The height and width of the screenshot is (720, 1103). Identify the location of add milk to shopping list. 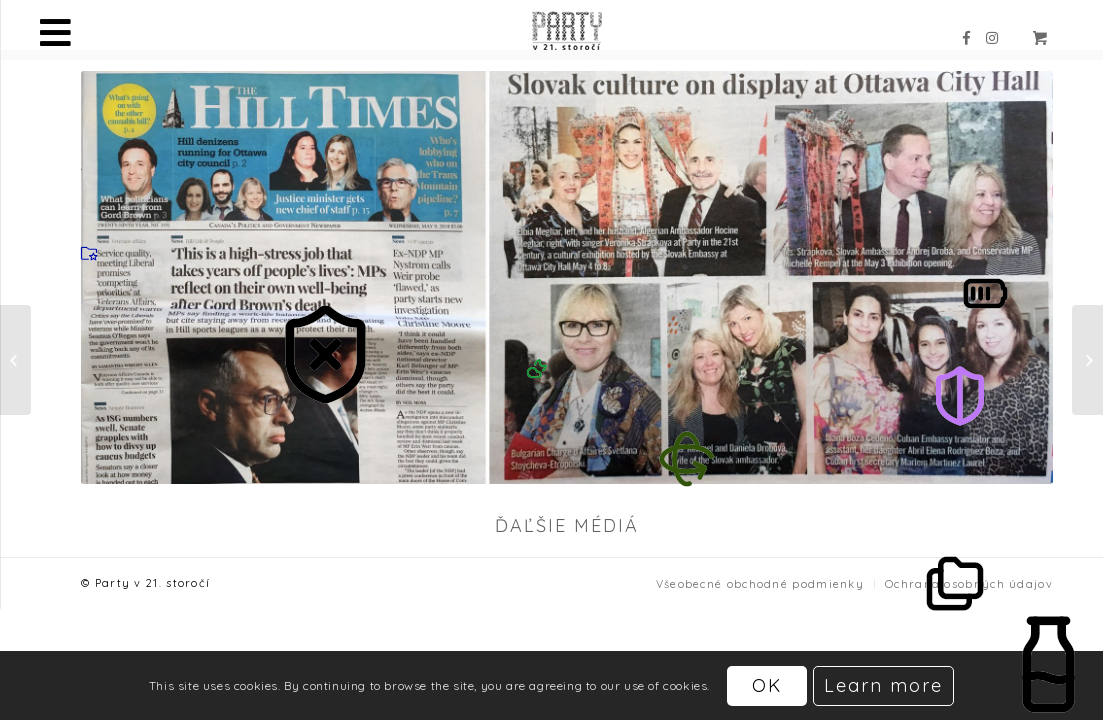
(1048, 664).